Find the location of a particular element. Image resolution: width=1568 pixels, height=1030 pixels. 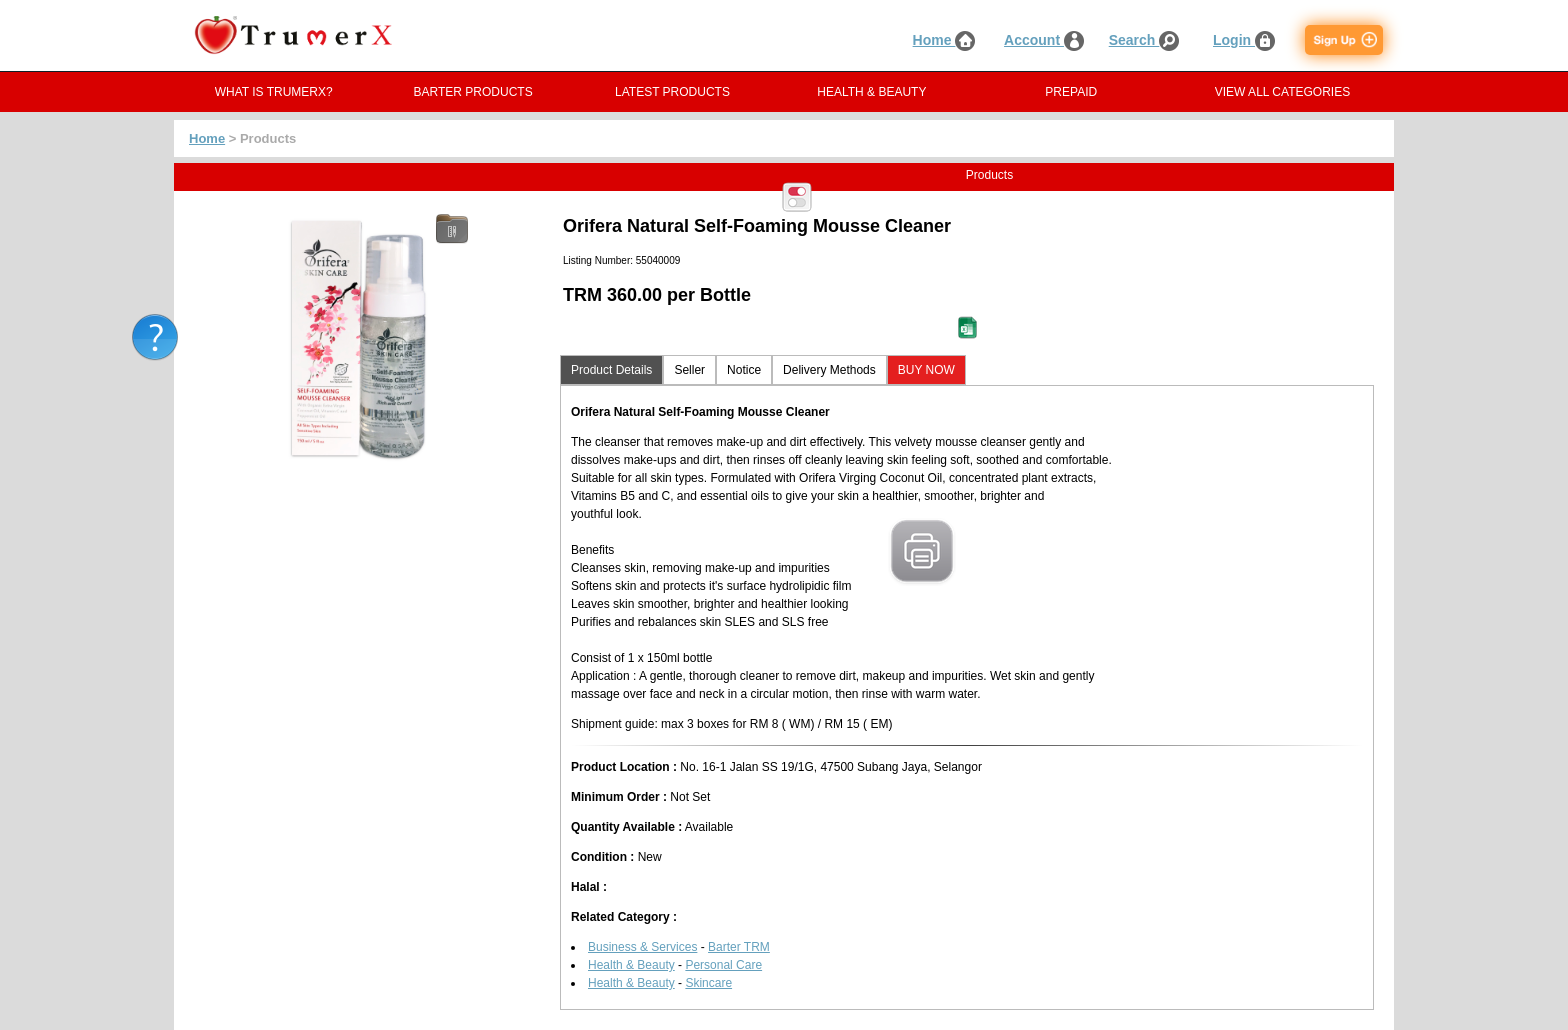

open gnome tweaks to customize system settings is located at coordinates (797, 197).